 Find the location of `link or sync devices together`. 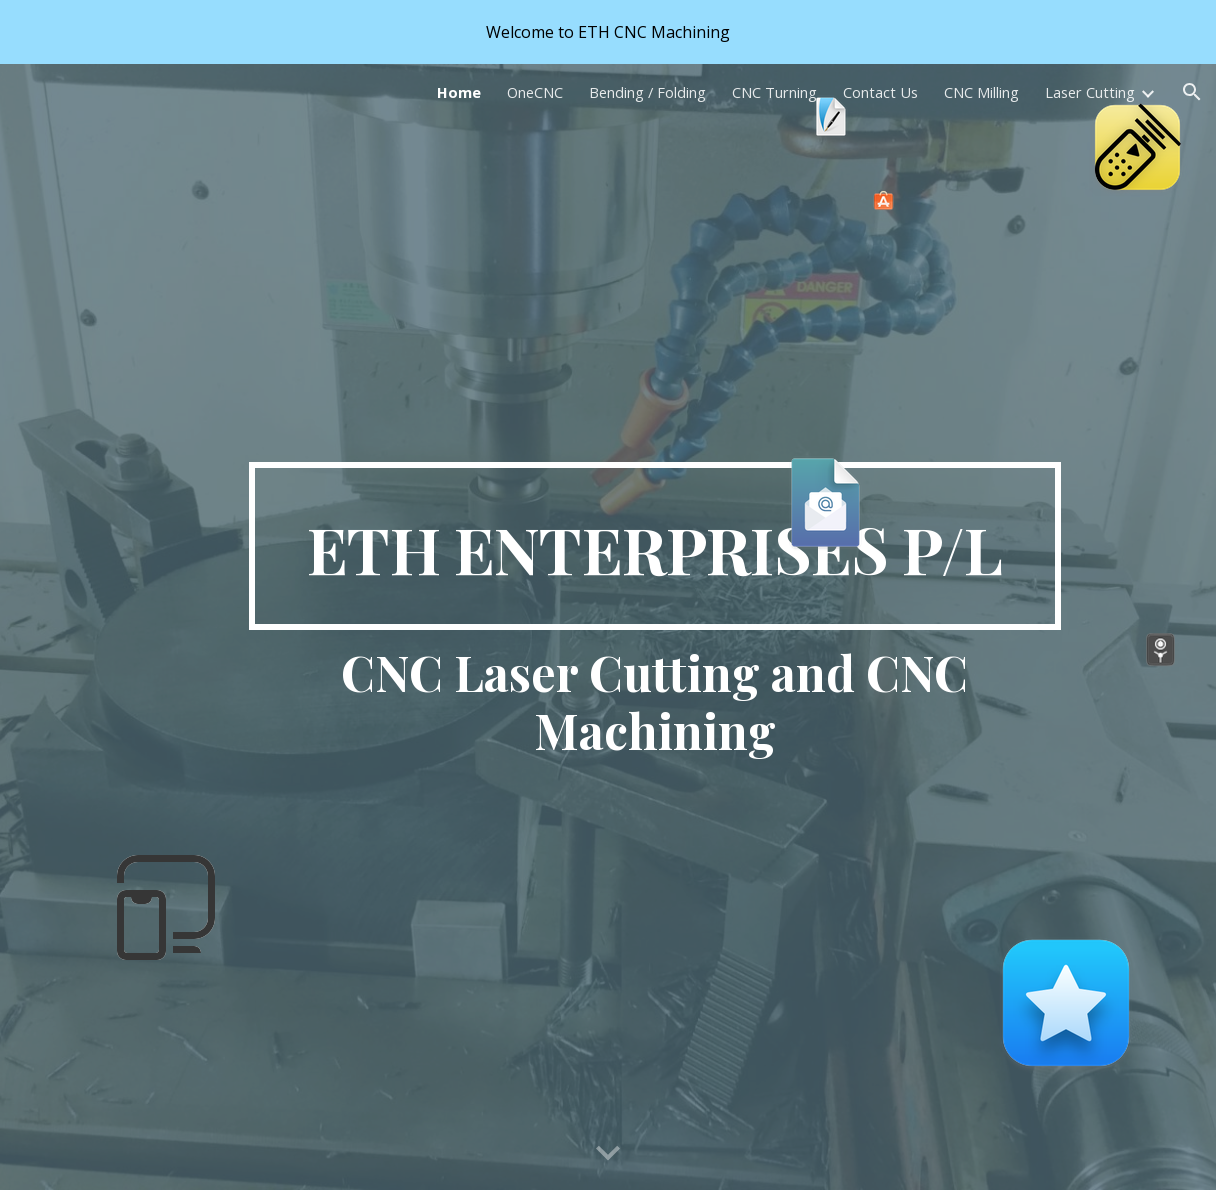

link or sync devices together is located at coordinates (166, 904).